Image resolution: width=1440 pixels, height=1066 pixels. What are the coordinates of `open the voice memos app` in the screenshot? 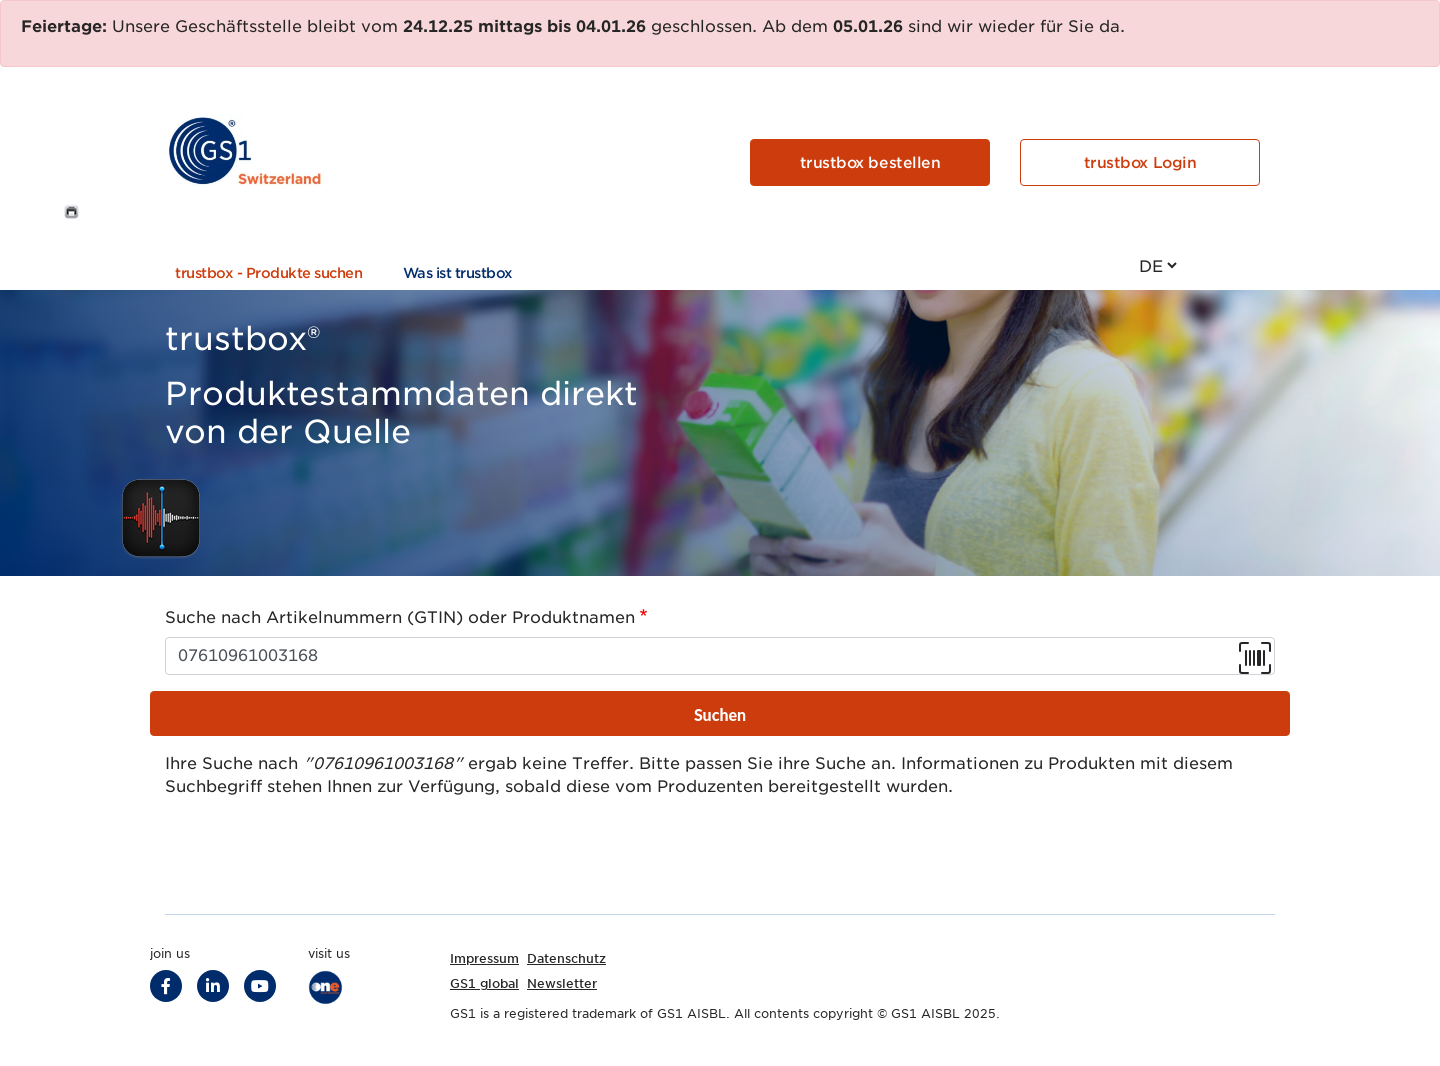 It's located at (161, 518).